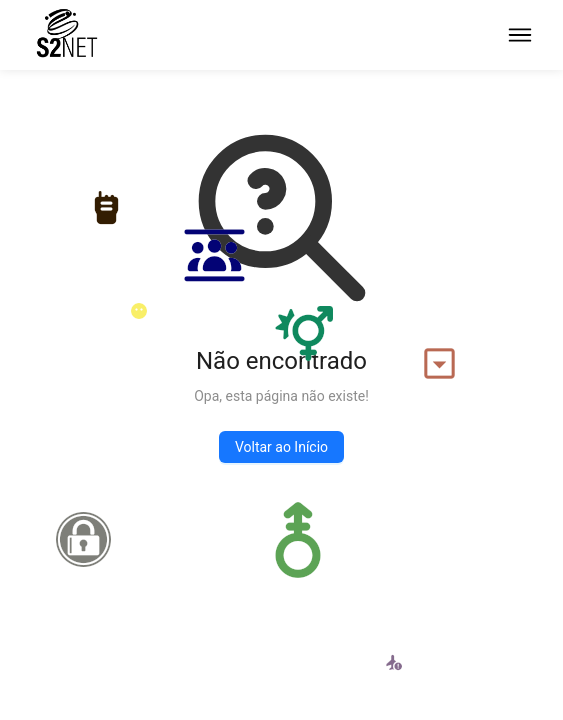  Describe the element at coordinates (439, 363) in the screenshot. I see `open a dropdown menu` at that location.